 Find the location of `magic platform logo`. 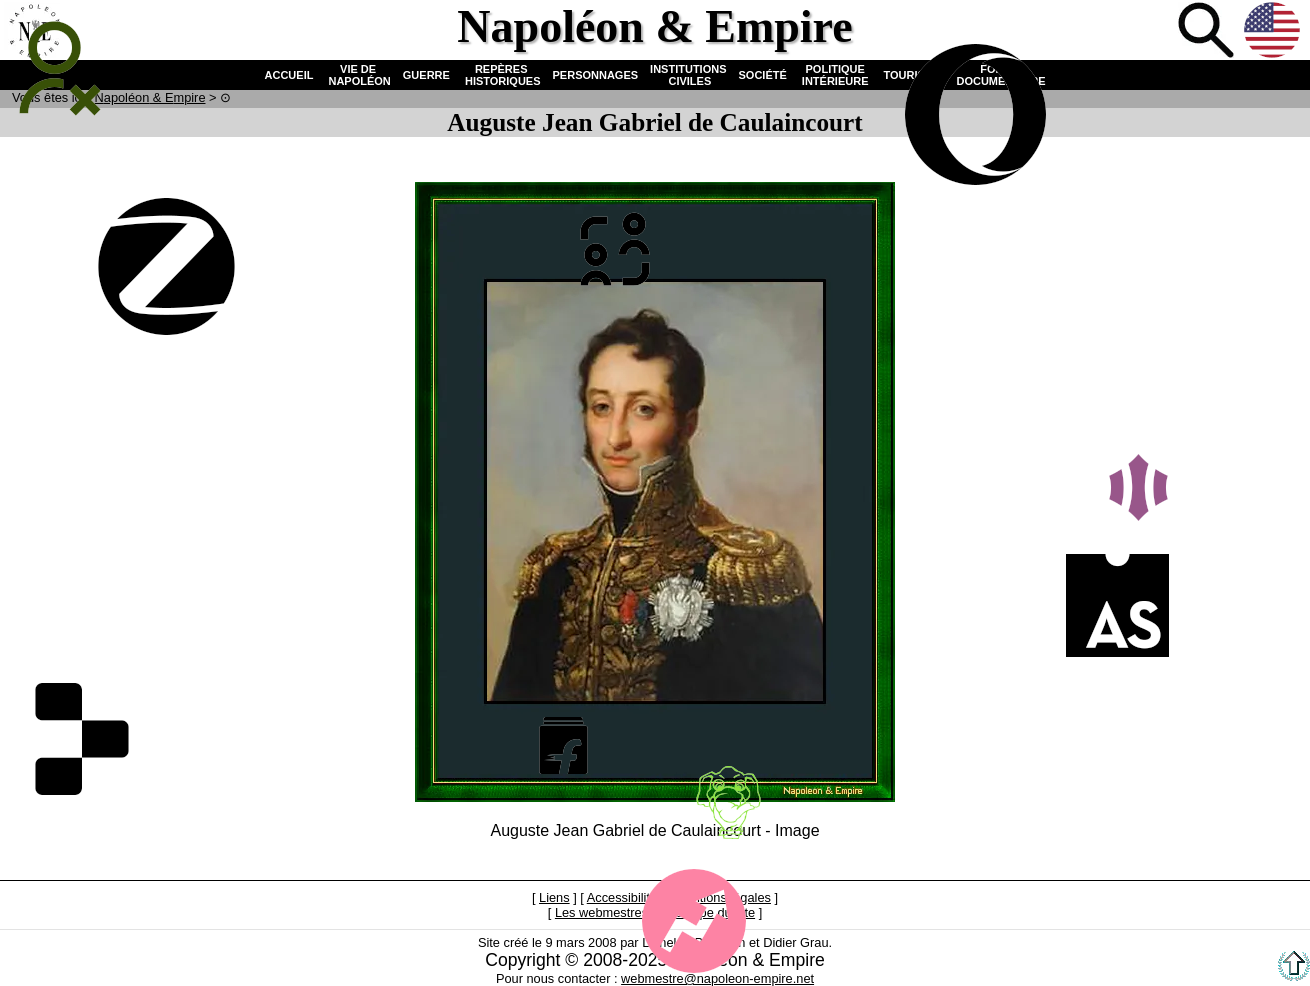

magic platform logo is located at coordinates (1138, 487).